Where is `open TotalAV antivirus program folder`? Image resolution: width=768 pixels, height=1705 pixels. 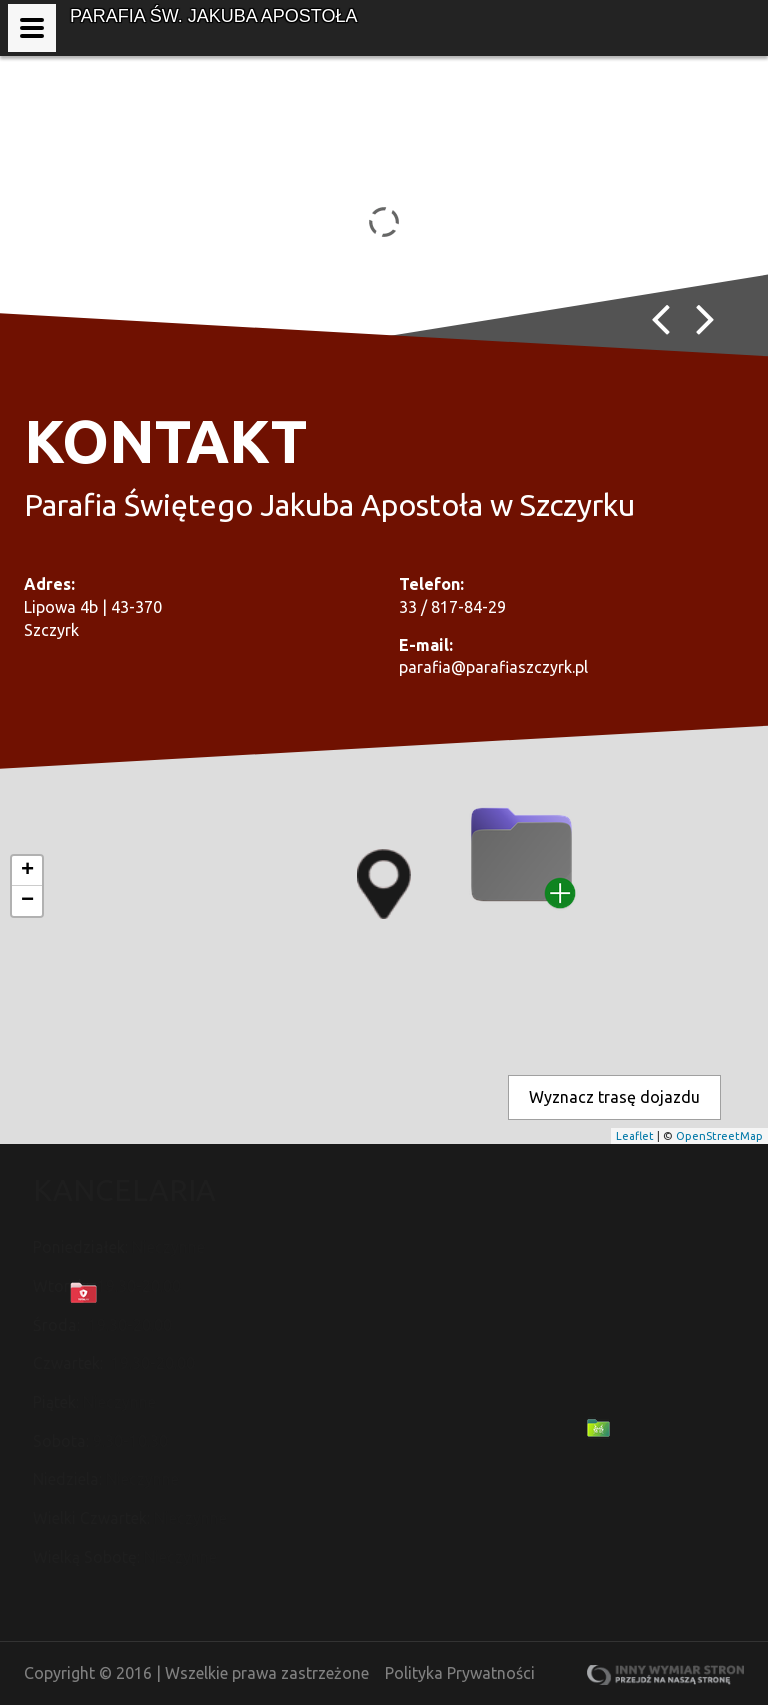
open TotalAV antivirus program folder is located at coordinates (83, 1293).